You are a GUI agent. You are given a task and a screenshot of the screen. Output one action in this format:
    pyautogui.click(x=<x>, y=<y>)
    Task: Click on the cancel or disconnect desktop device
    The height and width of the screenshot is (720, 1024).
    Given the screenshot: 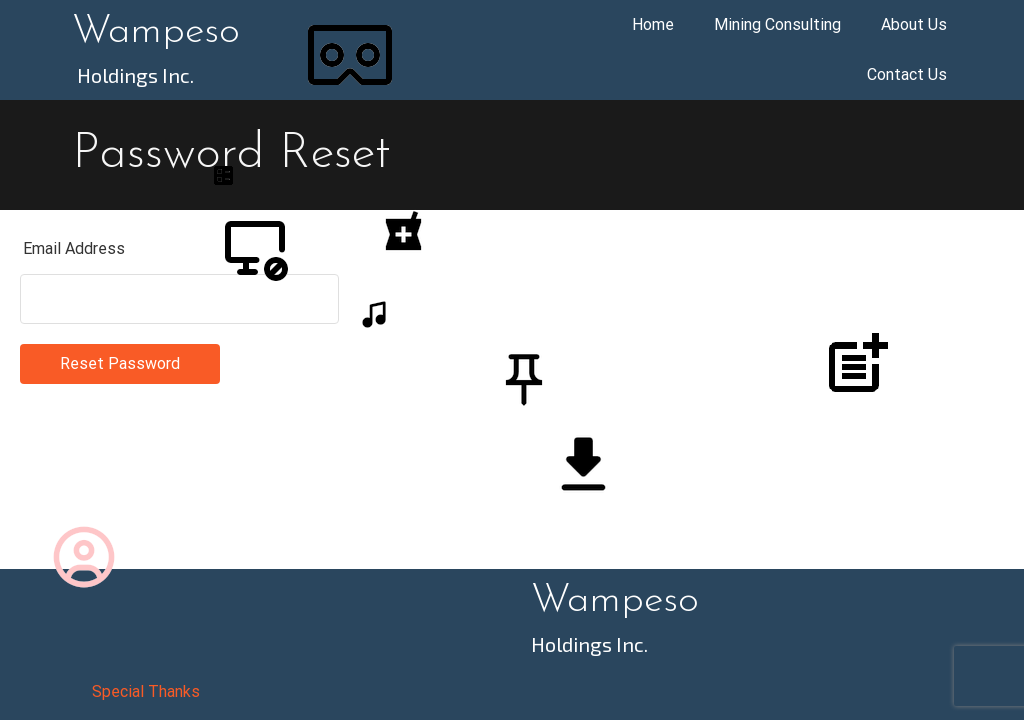 What is the action you would take?
    pyautogui.click(x=255, y=248)
    